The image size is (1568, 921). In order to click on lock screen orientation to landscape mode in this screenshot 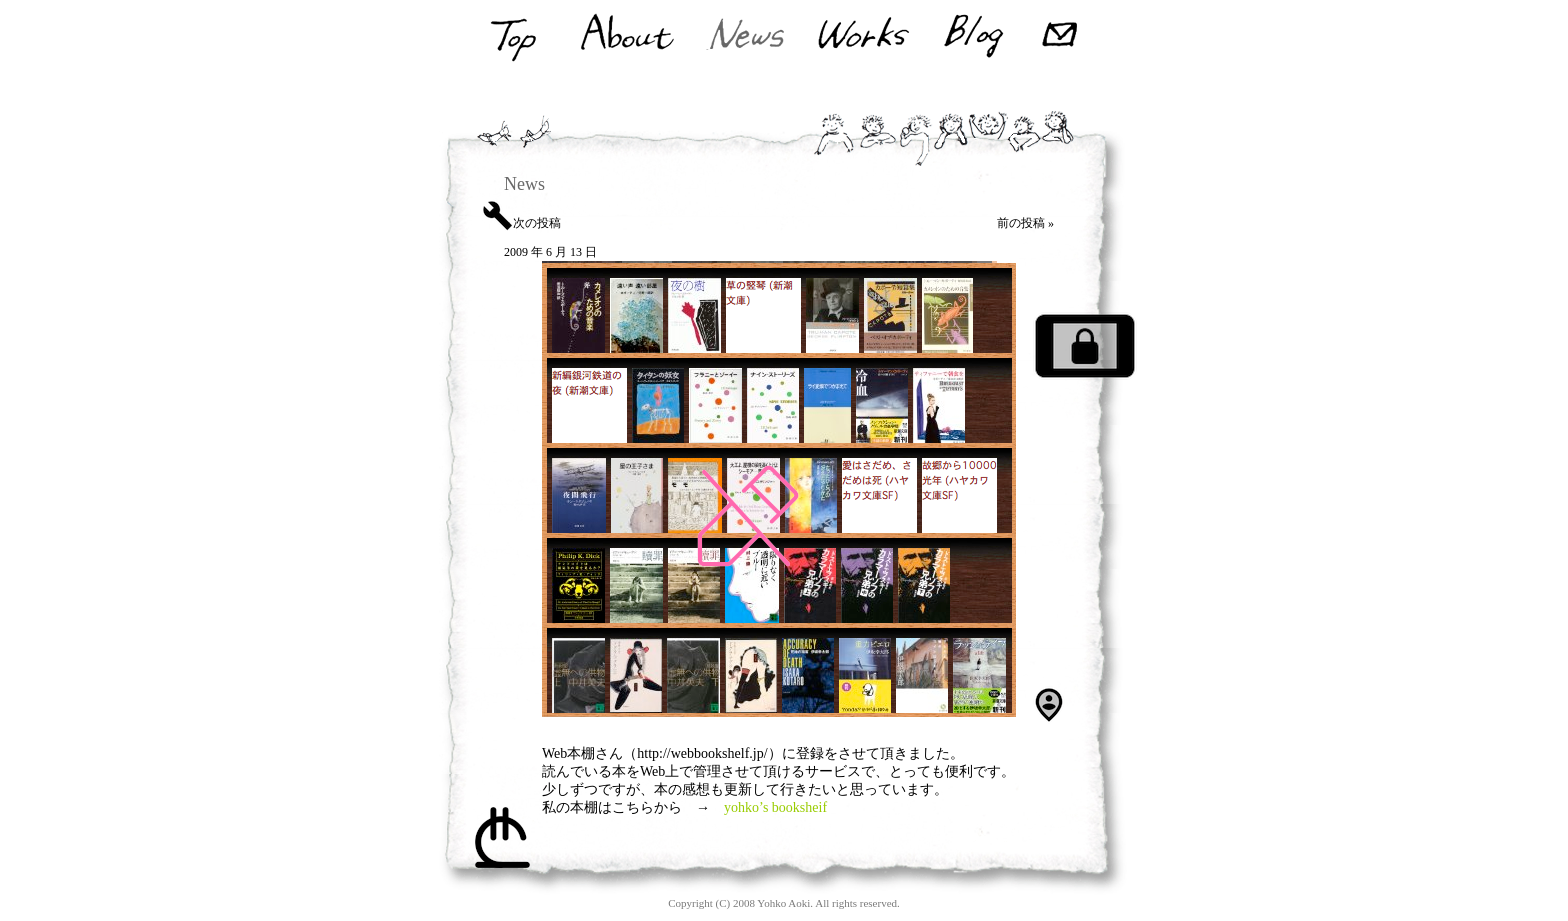, I will do `click(1085, 346)`.